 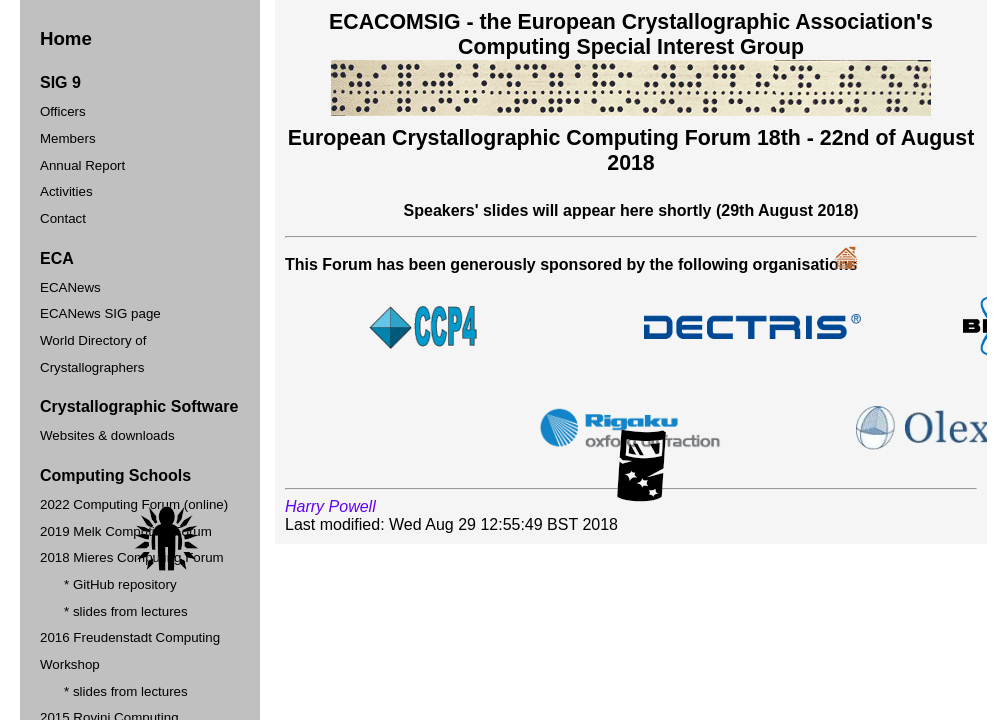 What do you see at coordinates (638, 465) in the screenshot?
I see `access defense or protection settings` at bounding box center [638, 465].